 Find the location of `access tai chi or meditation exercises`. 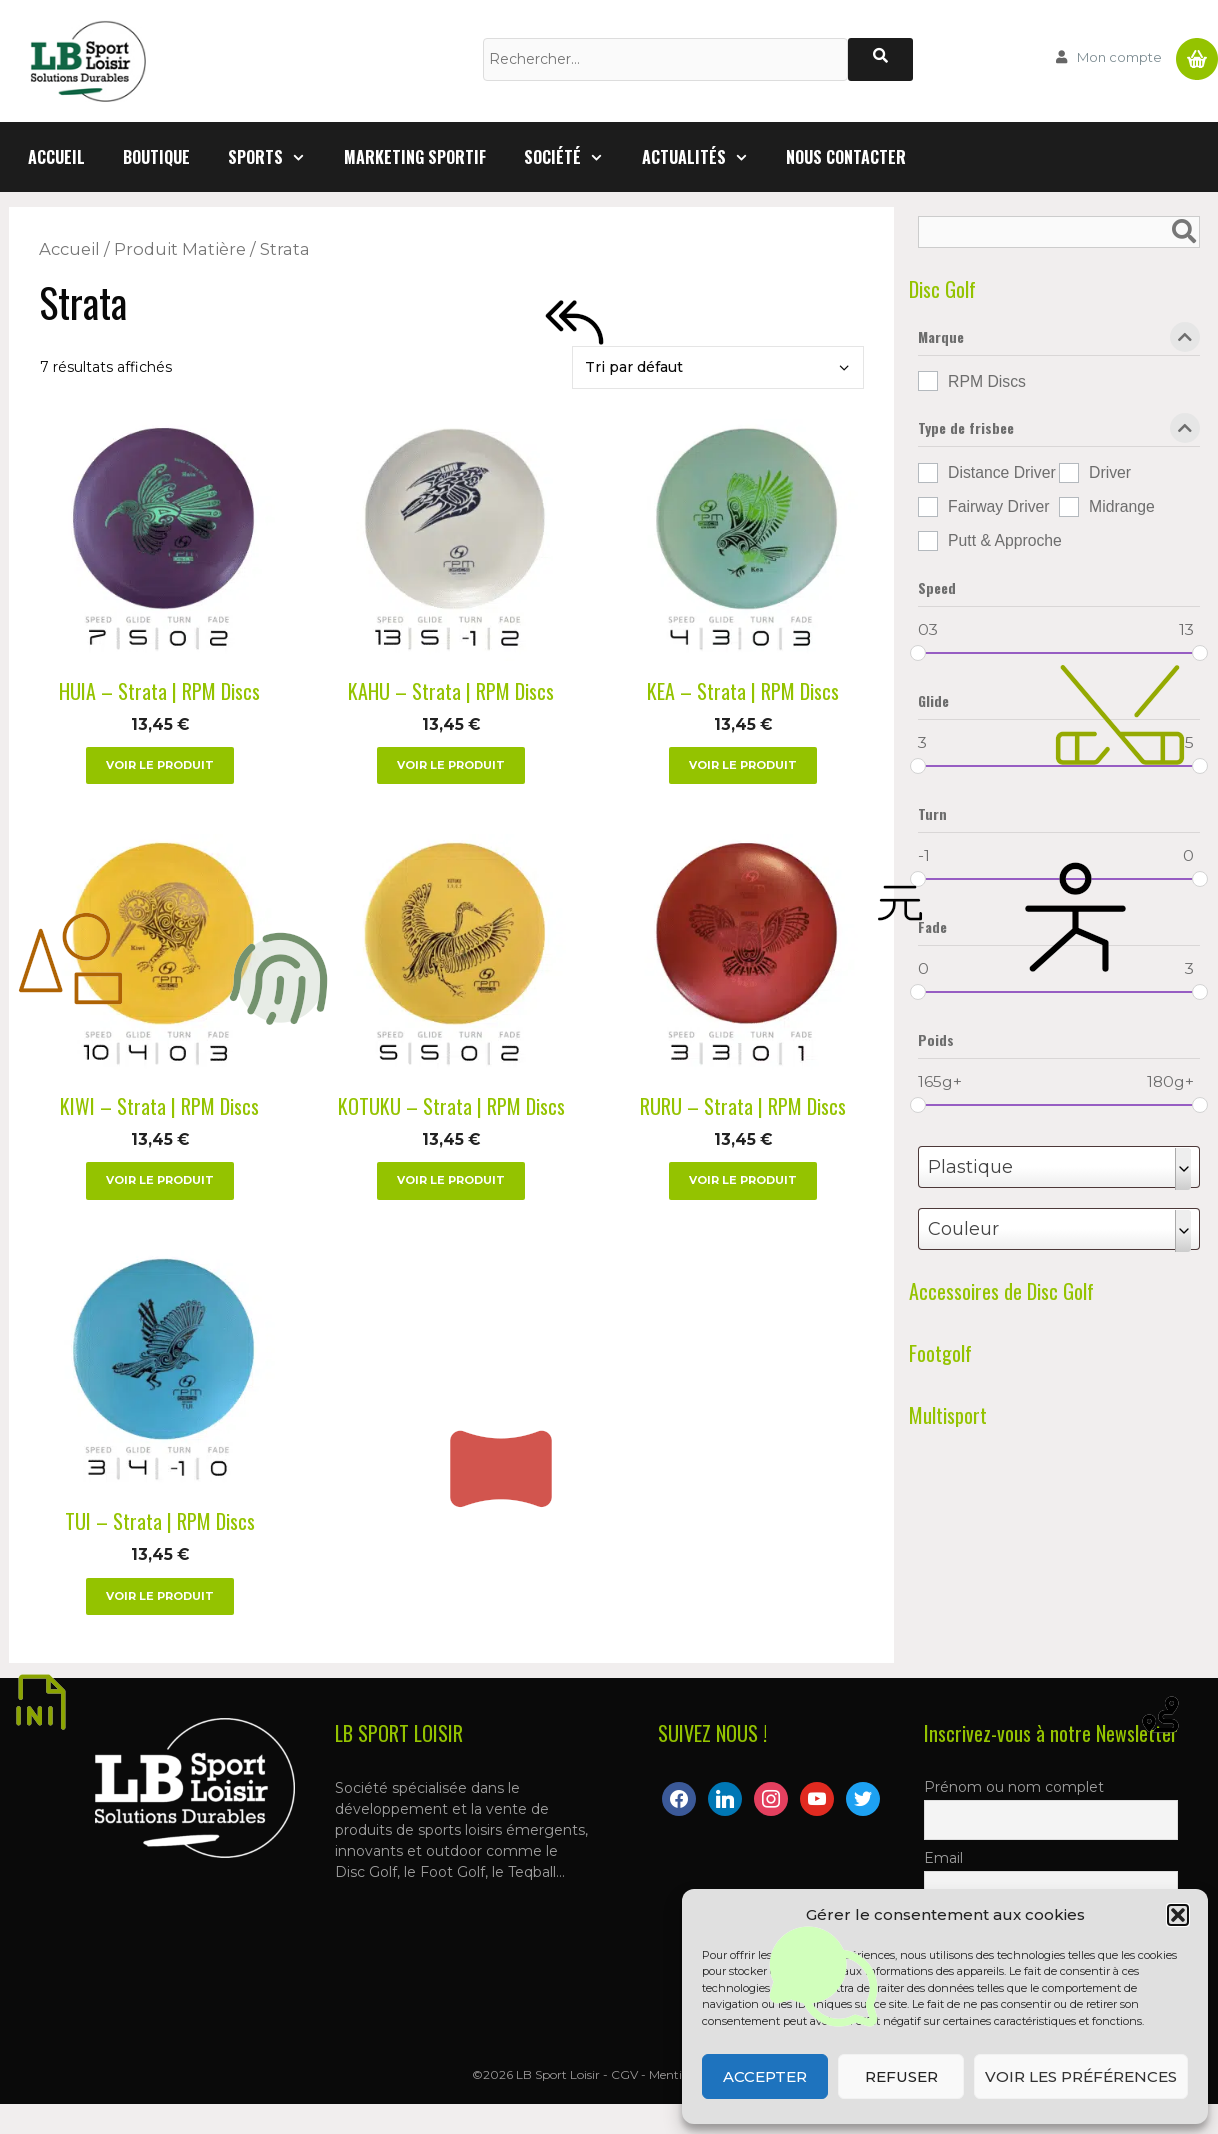

access tai chi or meditation exercises is located at coordinates (1075, 921).